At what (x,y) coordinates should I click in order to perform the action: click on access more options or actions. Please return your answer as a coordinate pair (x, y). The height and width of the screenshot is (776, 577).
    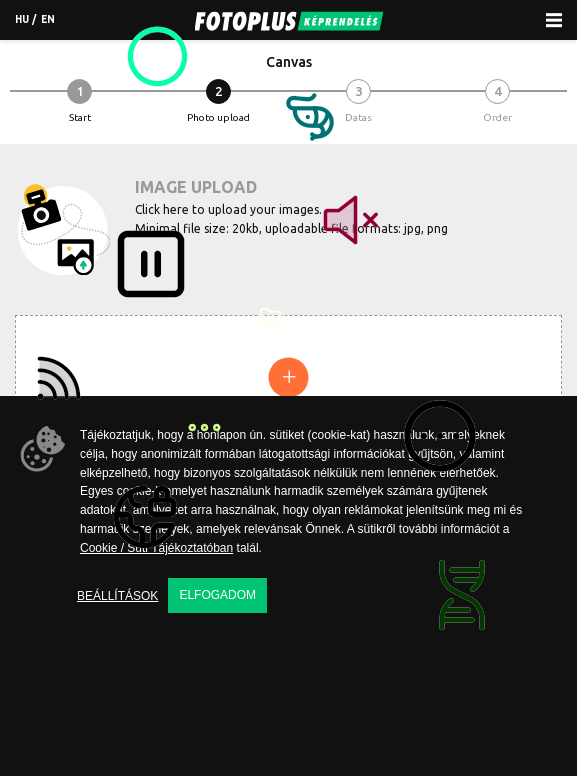
    Looking at the image, I should click on (204, 427).